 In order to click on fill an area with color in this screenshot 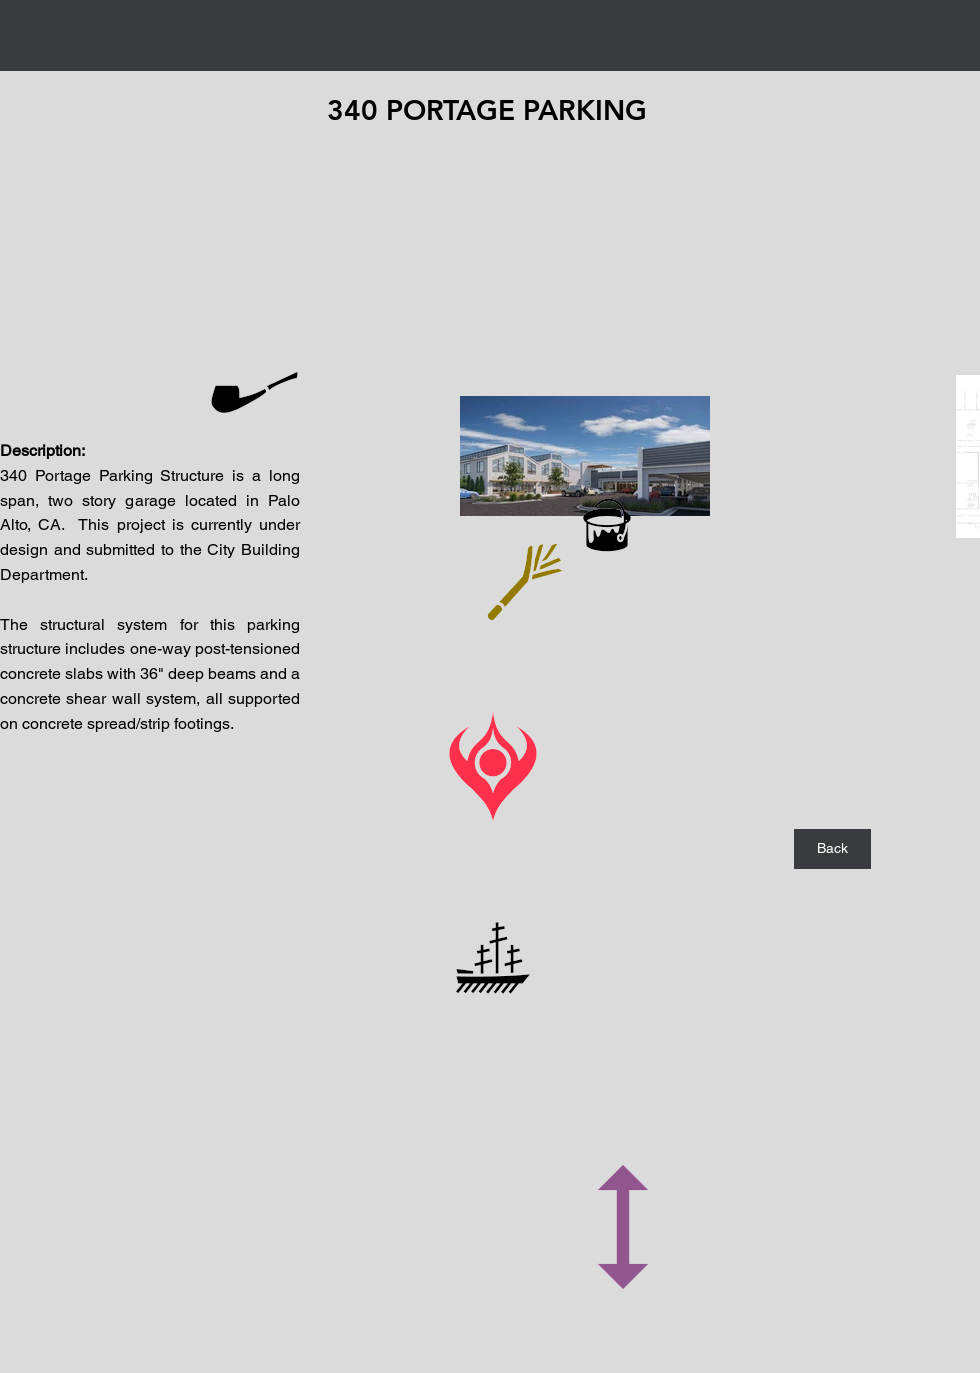, I will do `click(607, 525)`.